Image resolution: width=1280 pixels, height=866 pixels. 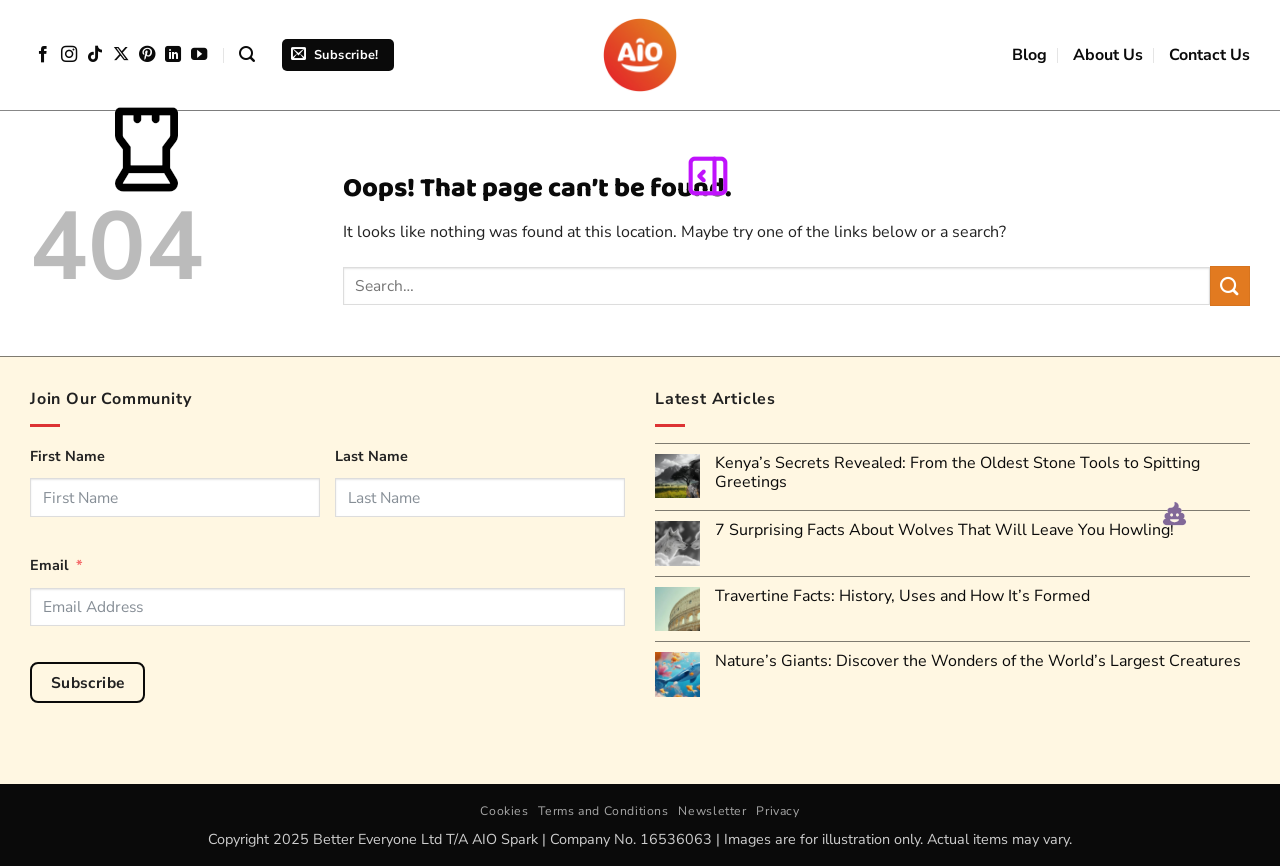 I want to click on expand the right sidebar panel, so click(x=708, y=176).